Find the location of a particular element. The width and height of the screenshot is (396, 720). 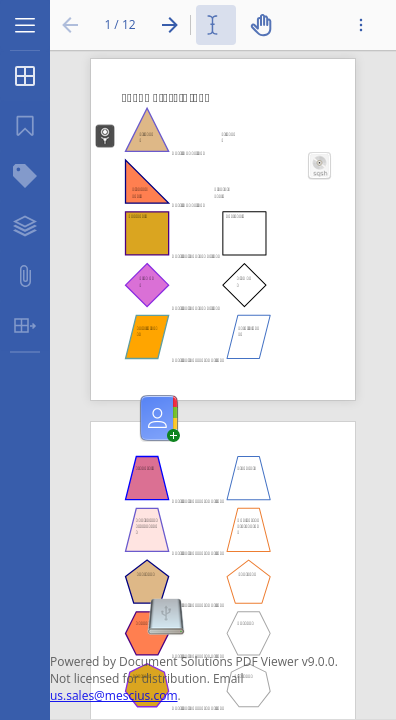

a squashfs compressed filesystem image file is located at coordinates (319, 165).